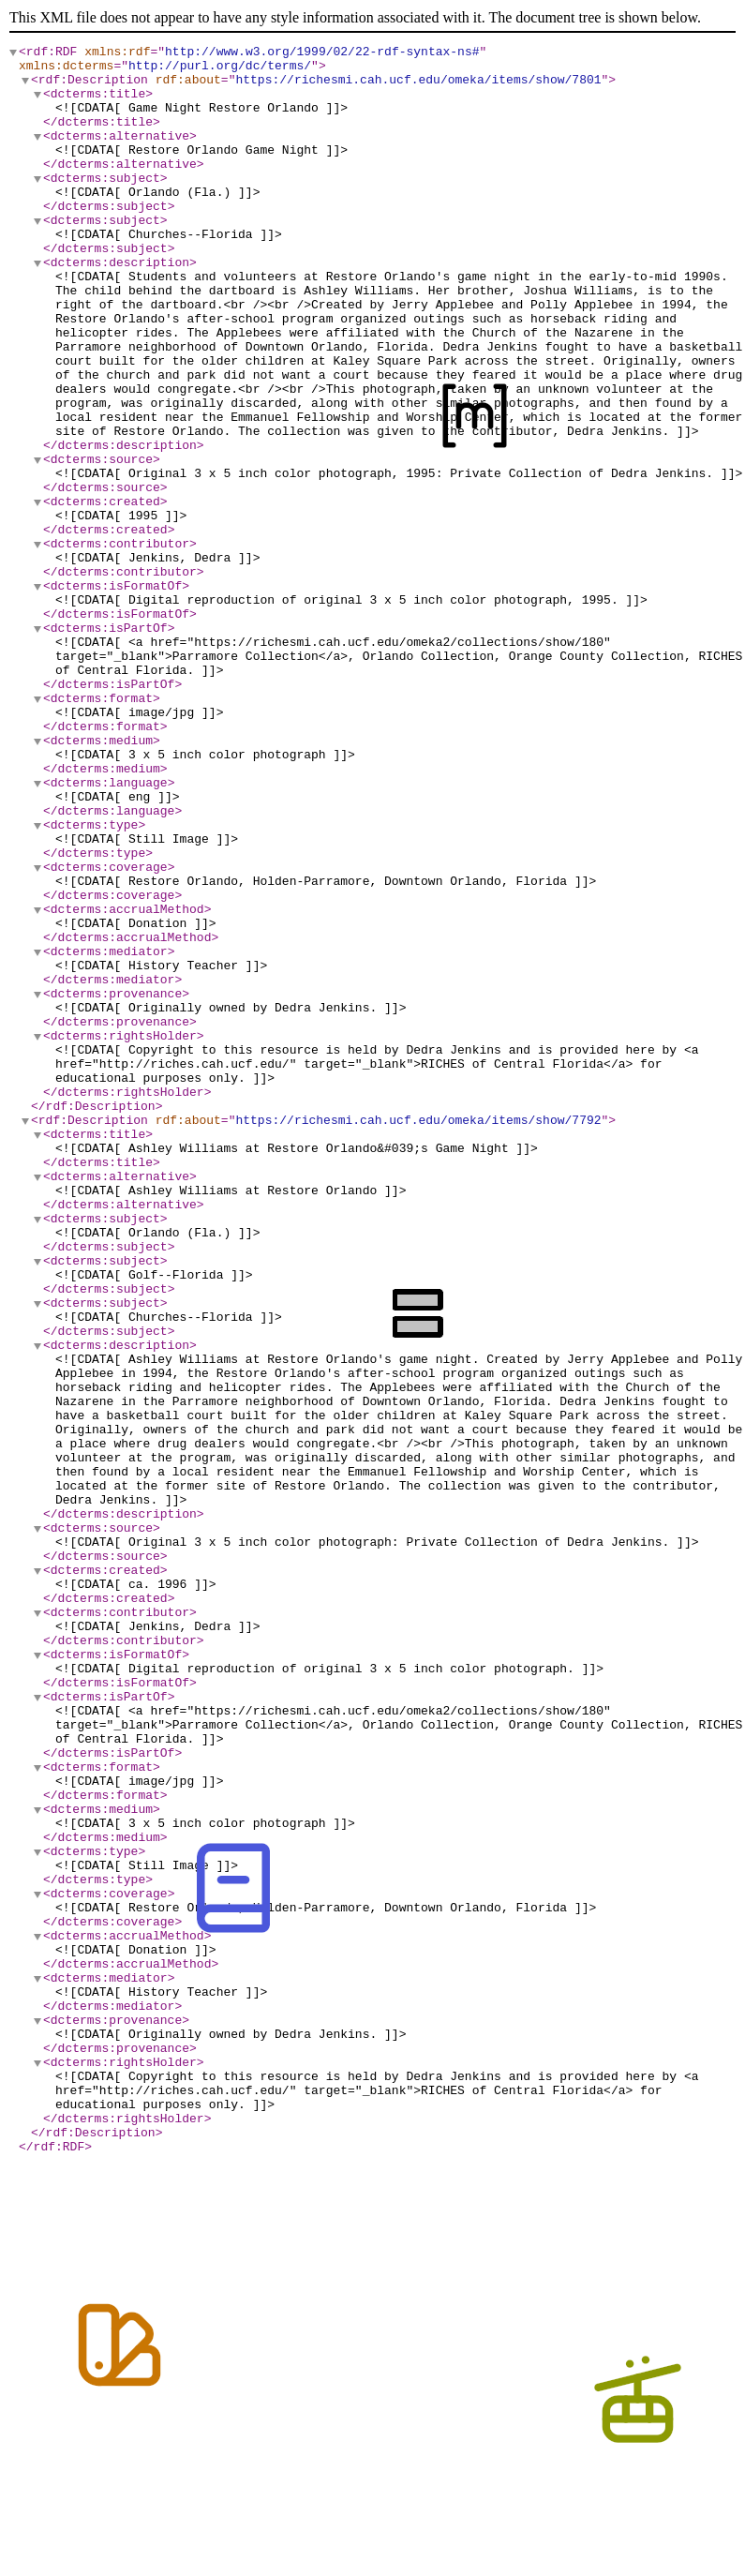  What do you see at coordinates (233, 1888) in the screenshot?
I see `remove a book from your library` at bounding box center [233, 1888].